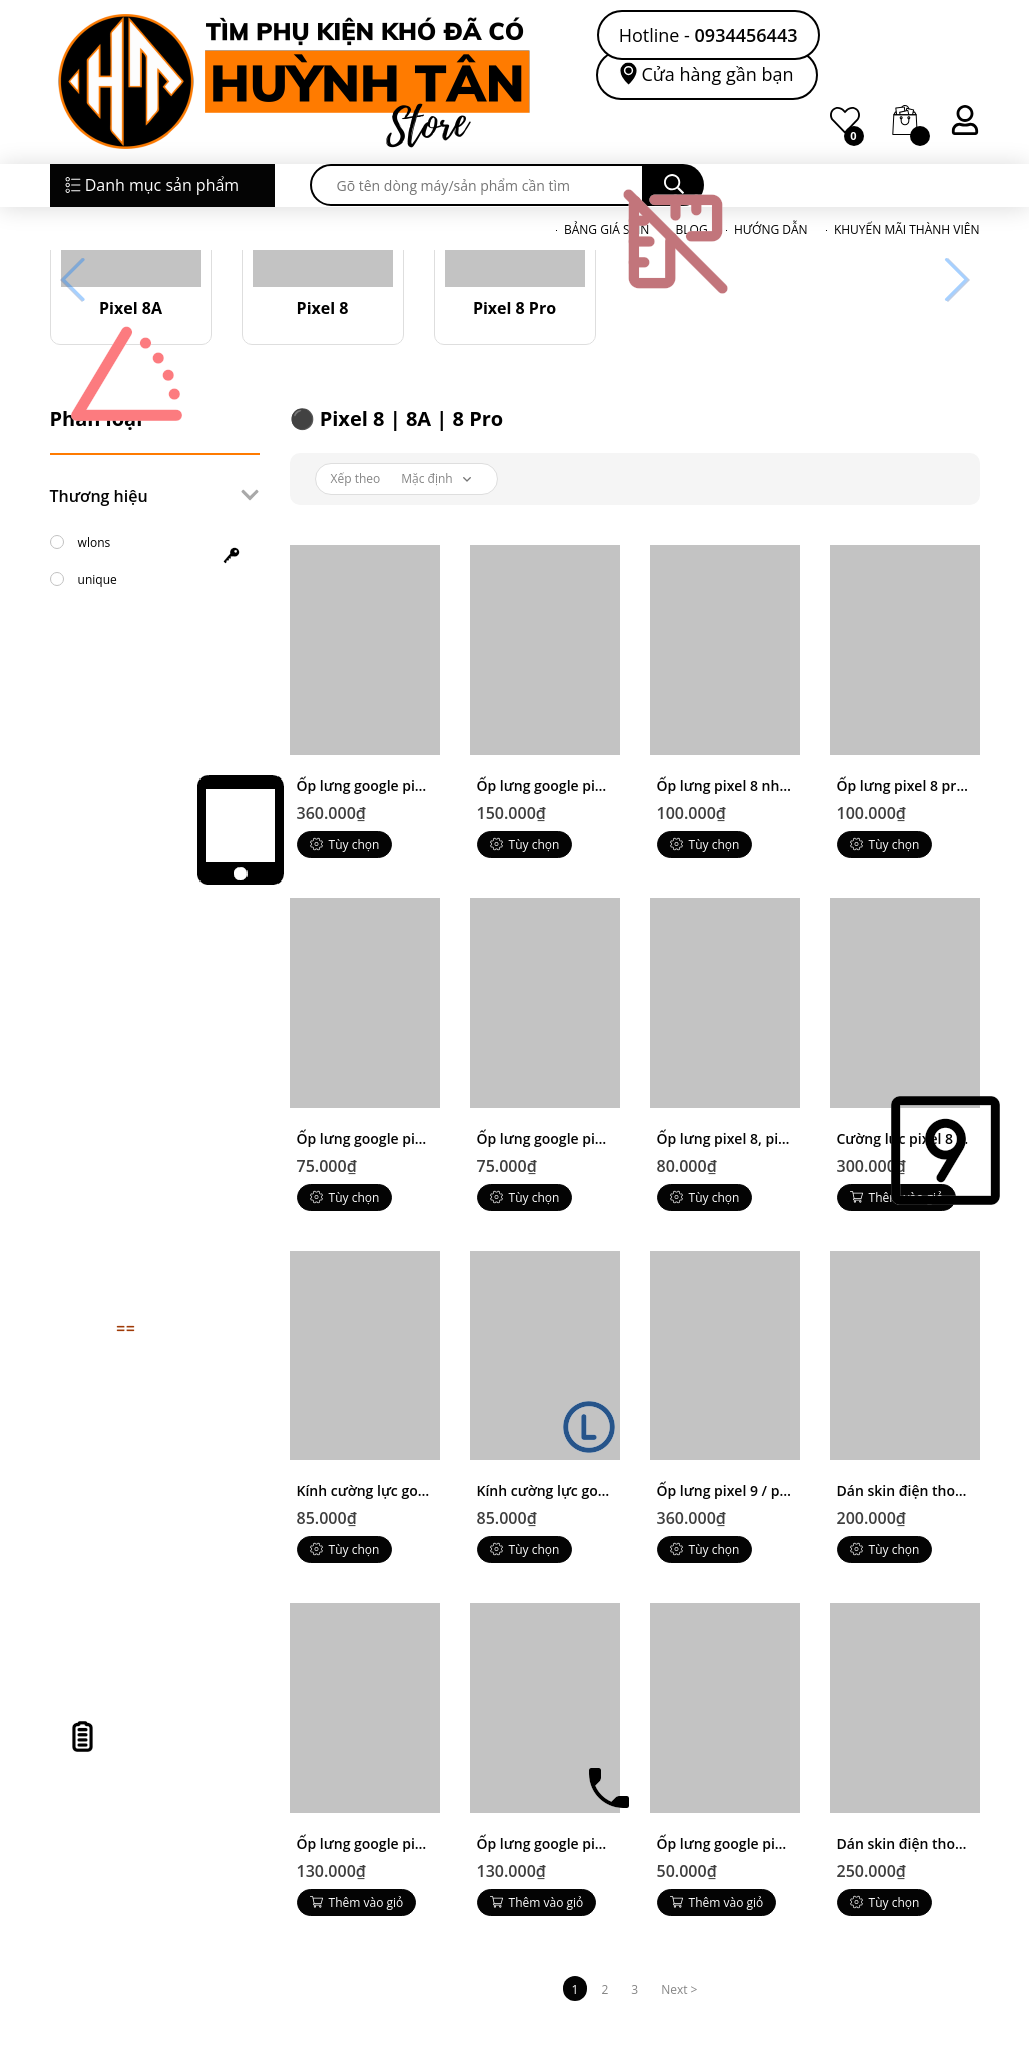 The width and height of the screenshot is (1029, 2051). Describe the element at coordinates (945, 1150) in the screenshot. I see `select number nine` at that location.